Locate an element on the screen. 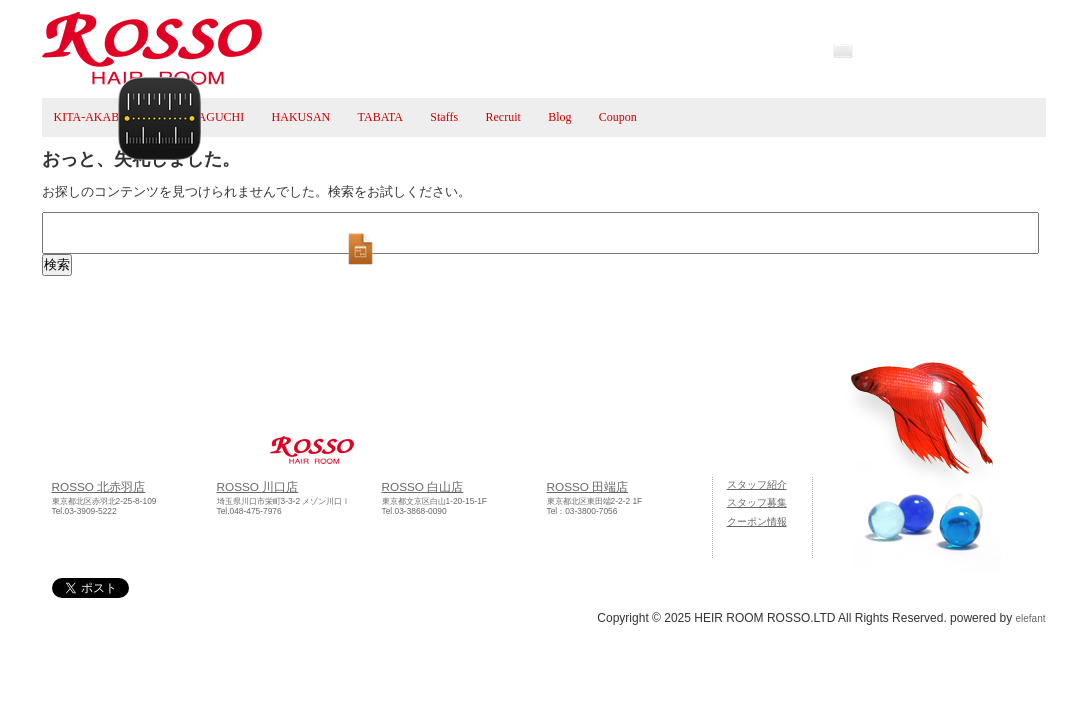  a kplato project management file is located at coordinates (360, 249).